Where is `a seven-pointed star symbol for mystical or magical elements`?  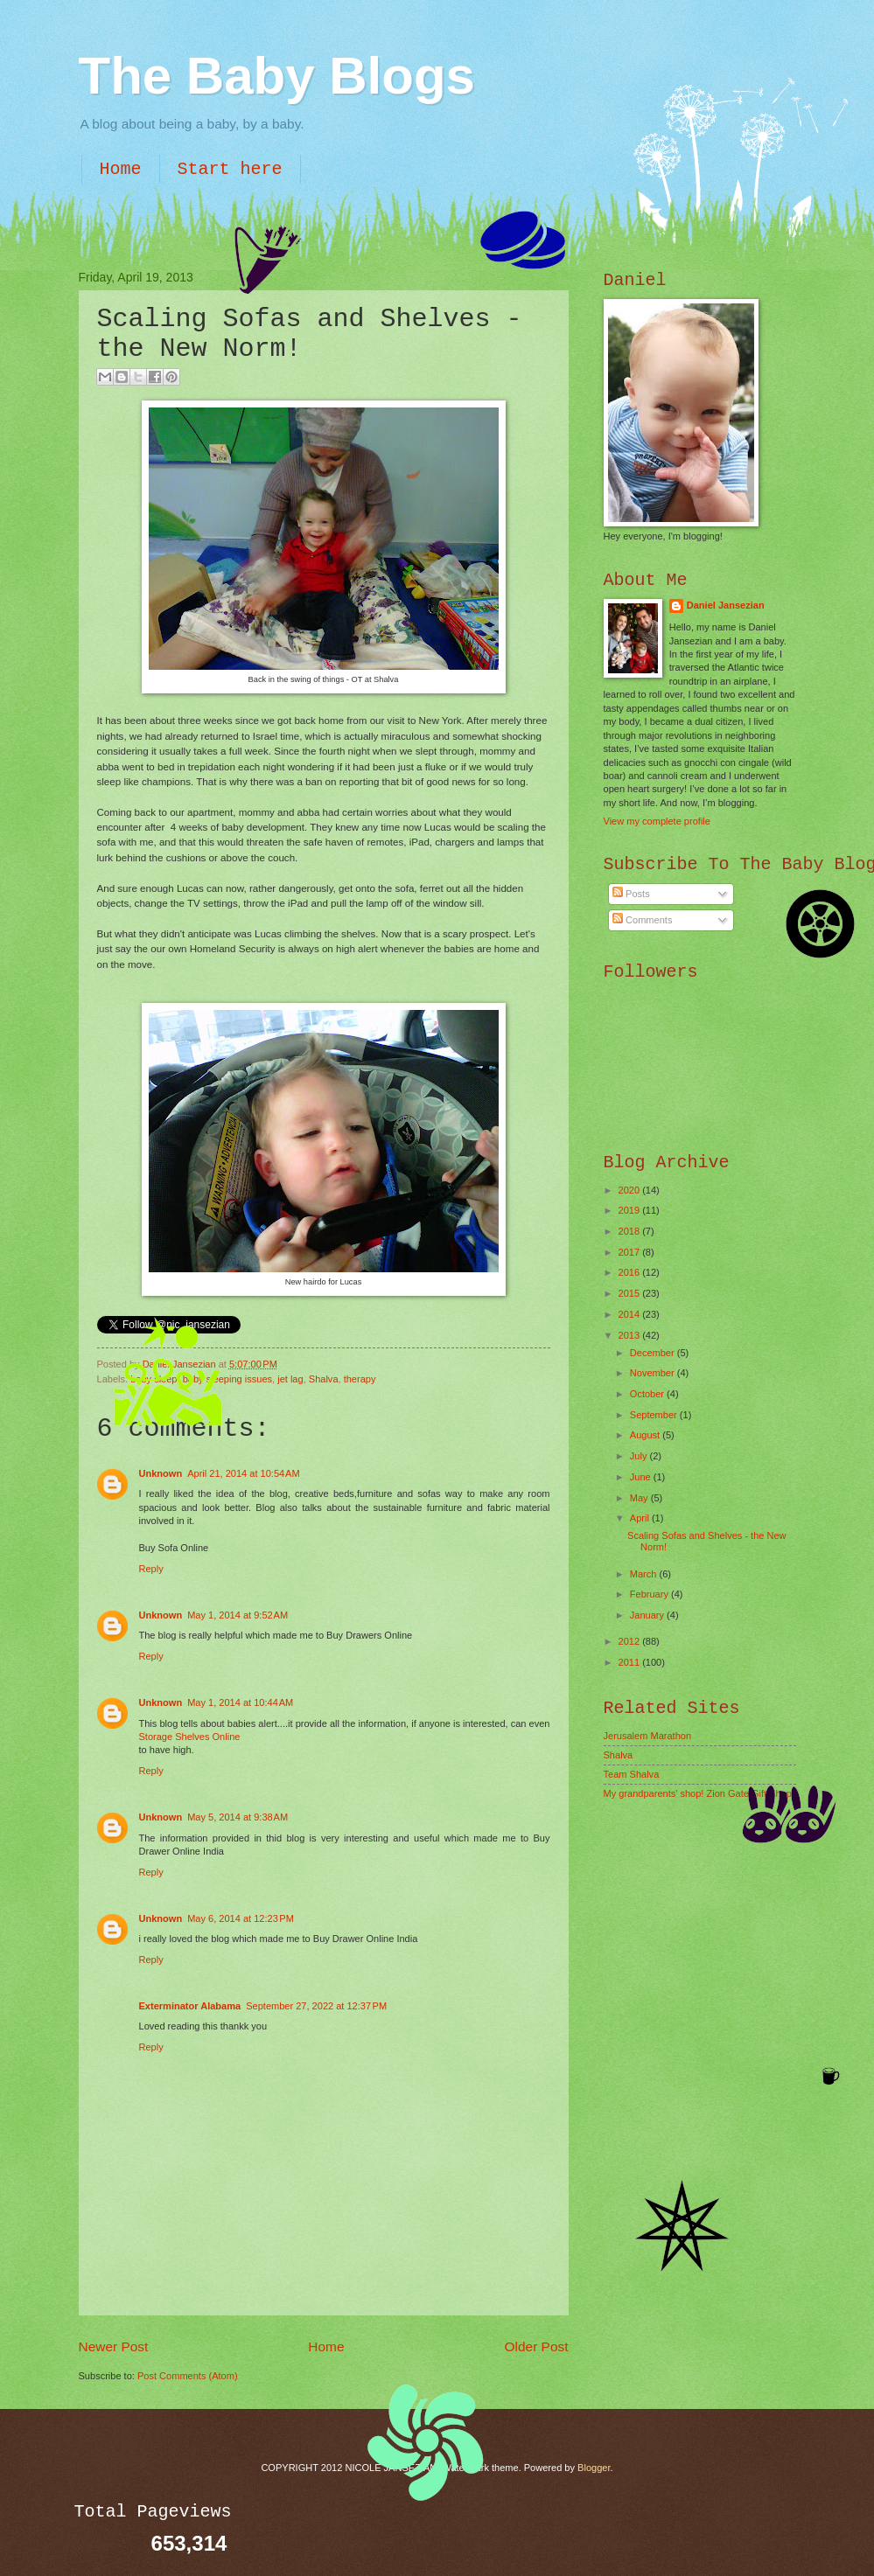
a seven-pointed star symbol for mystical or magical elements is located at coordinates (682, 2225).